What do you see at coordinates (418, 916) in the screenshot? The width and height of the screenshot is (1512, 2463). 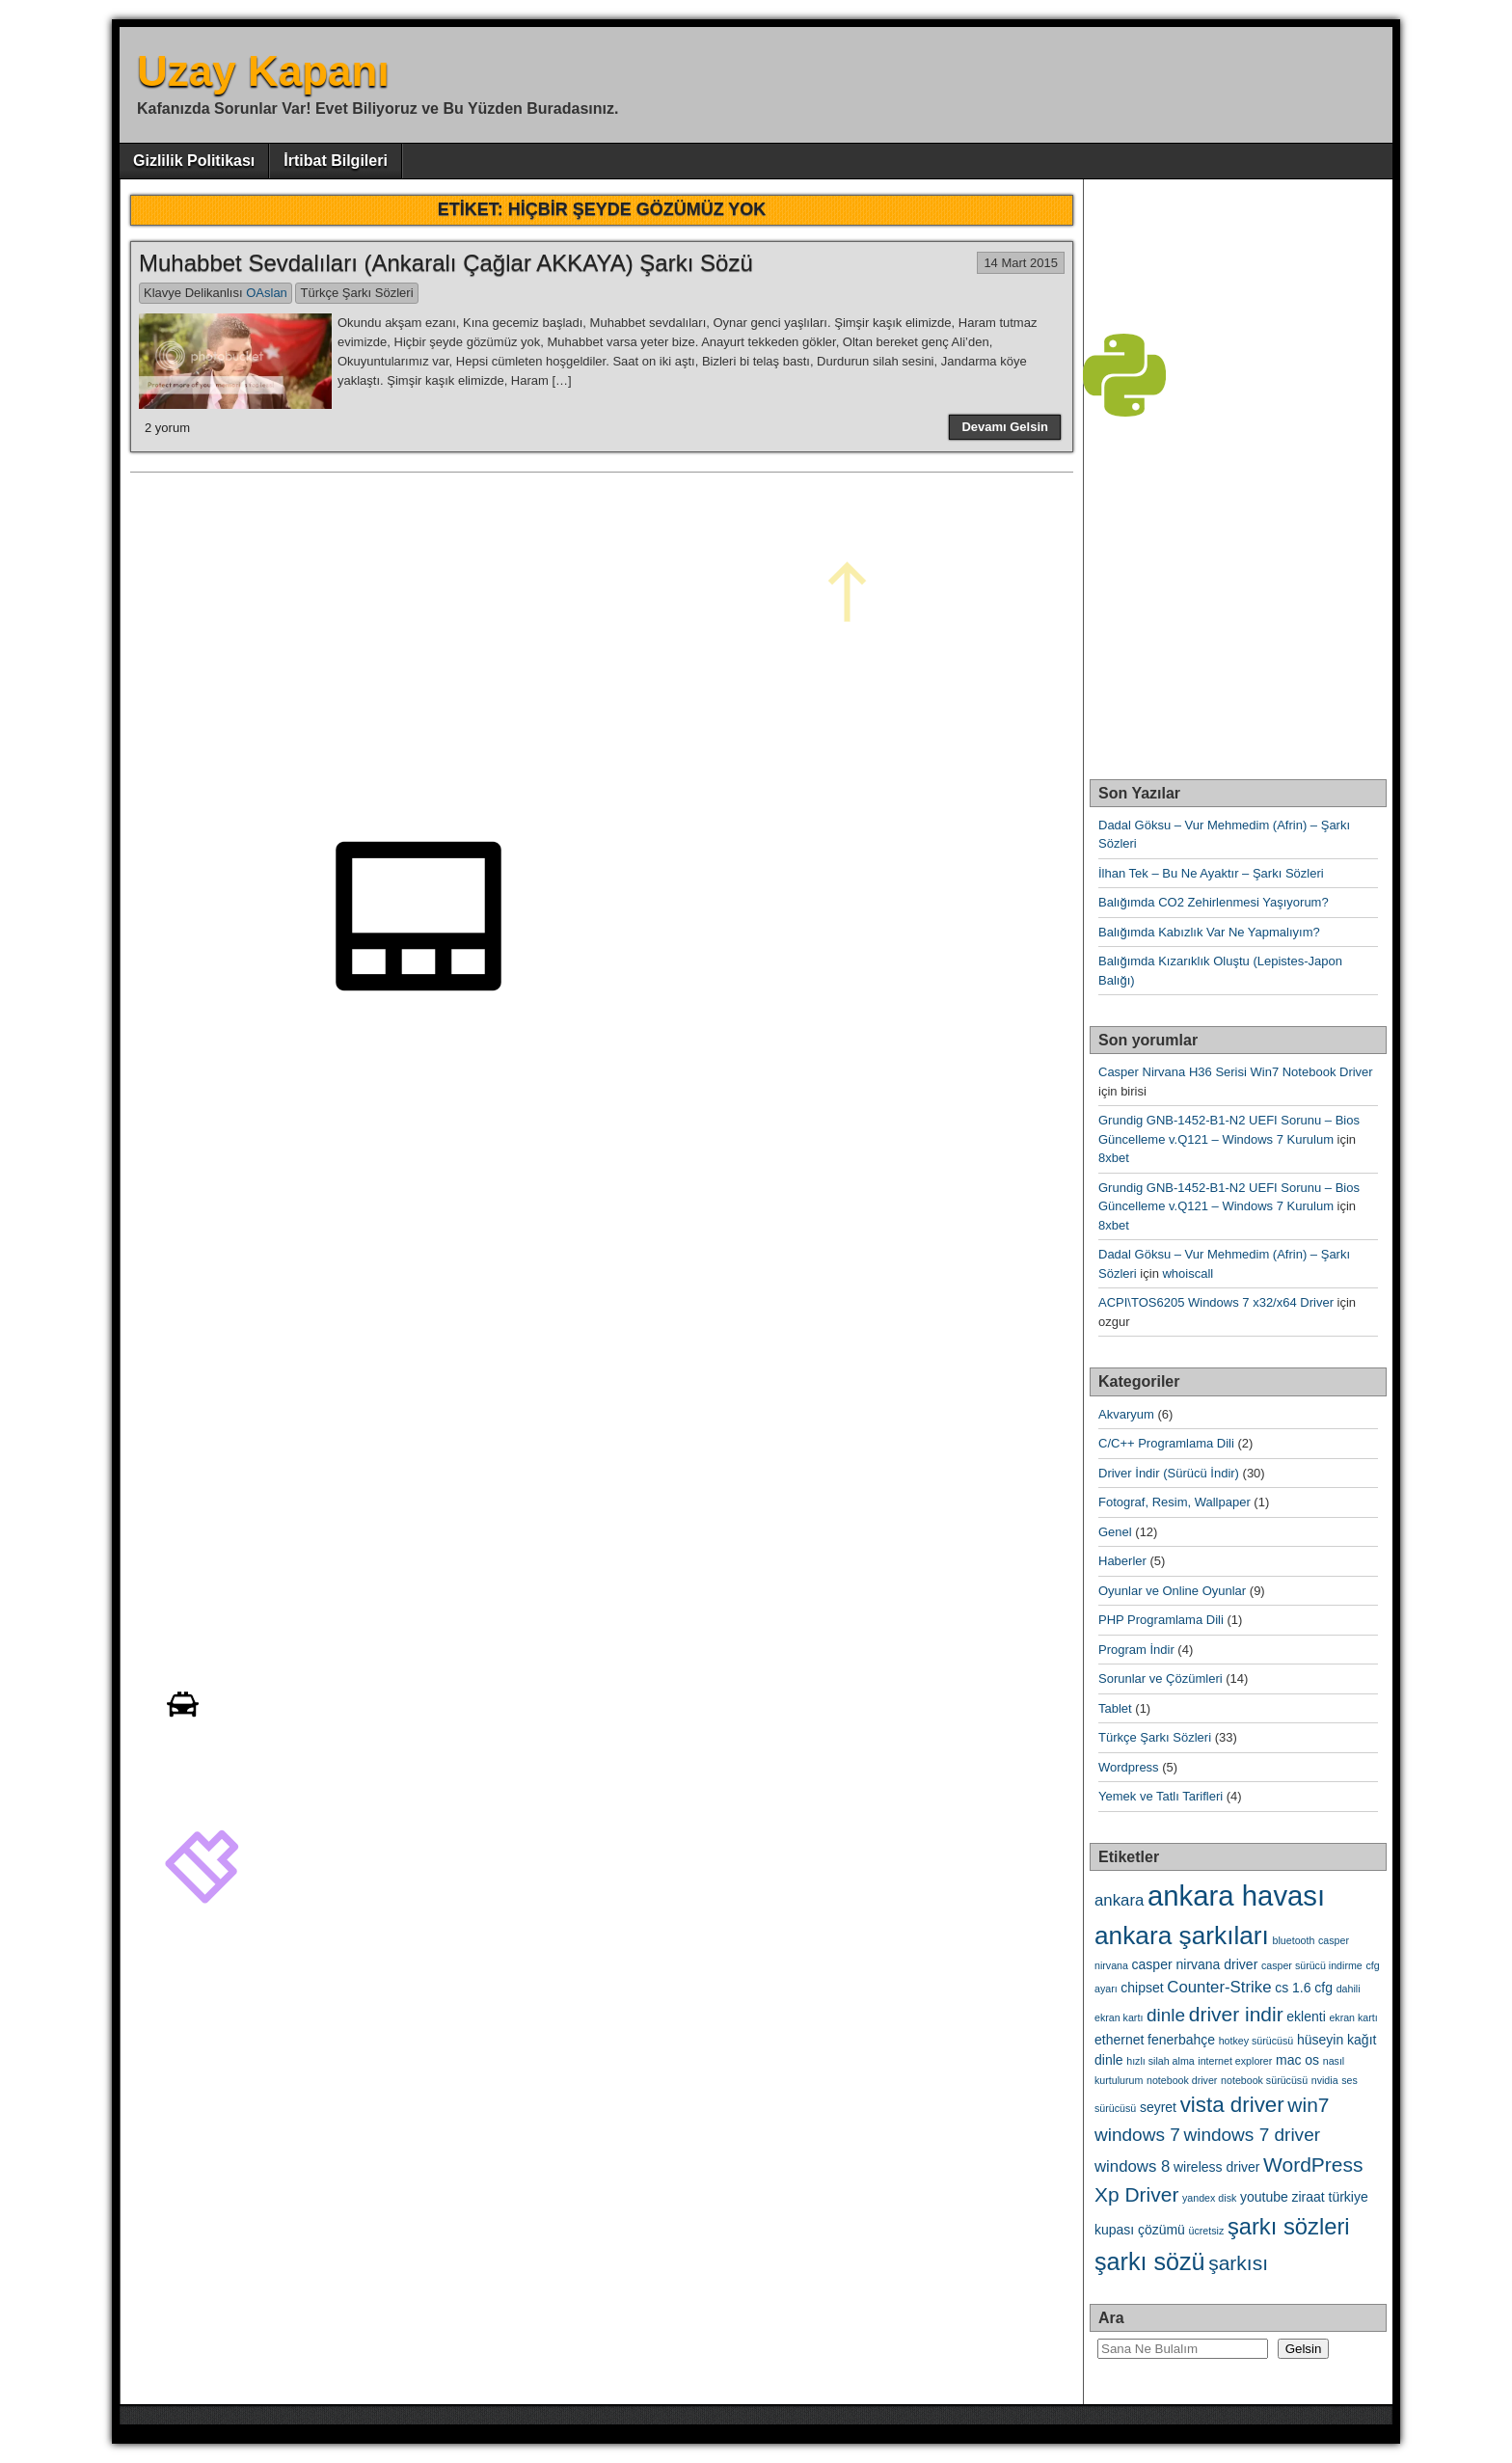 I see `switch to slideshow view mode` at bounding box center [418, 916].